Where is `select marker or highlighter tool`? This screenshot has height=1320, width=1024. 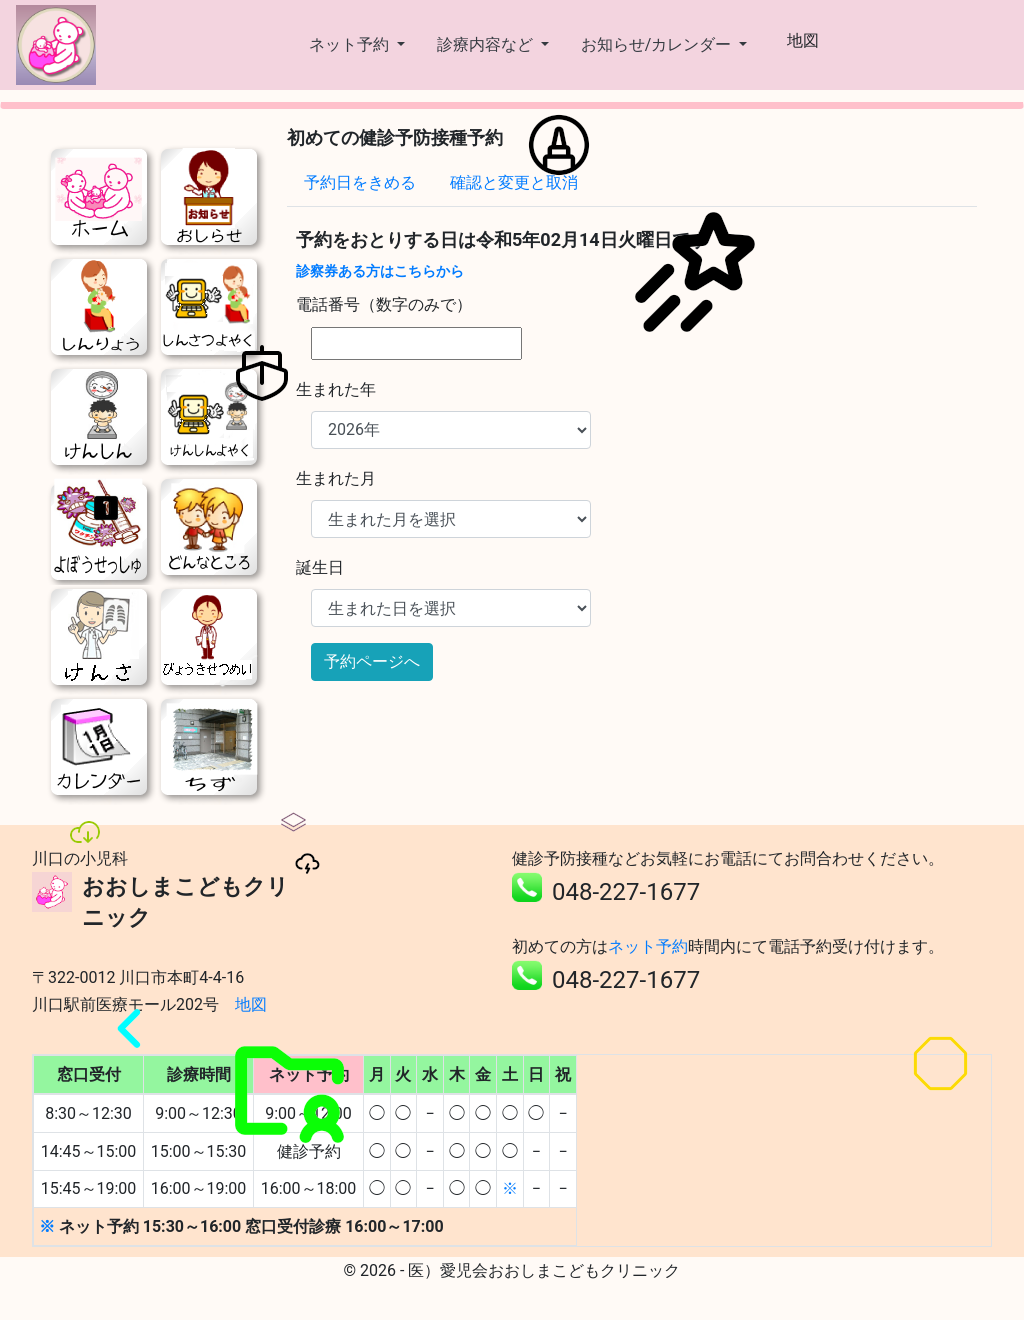
select marker or highlighter tool is located at coordinates (559, 145).